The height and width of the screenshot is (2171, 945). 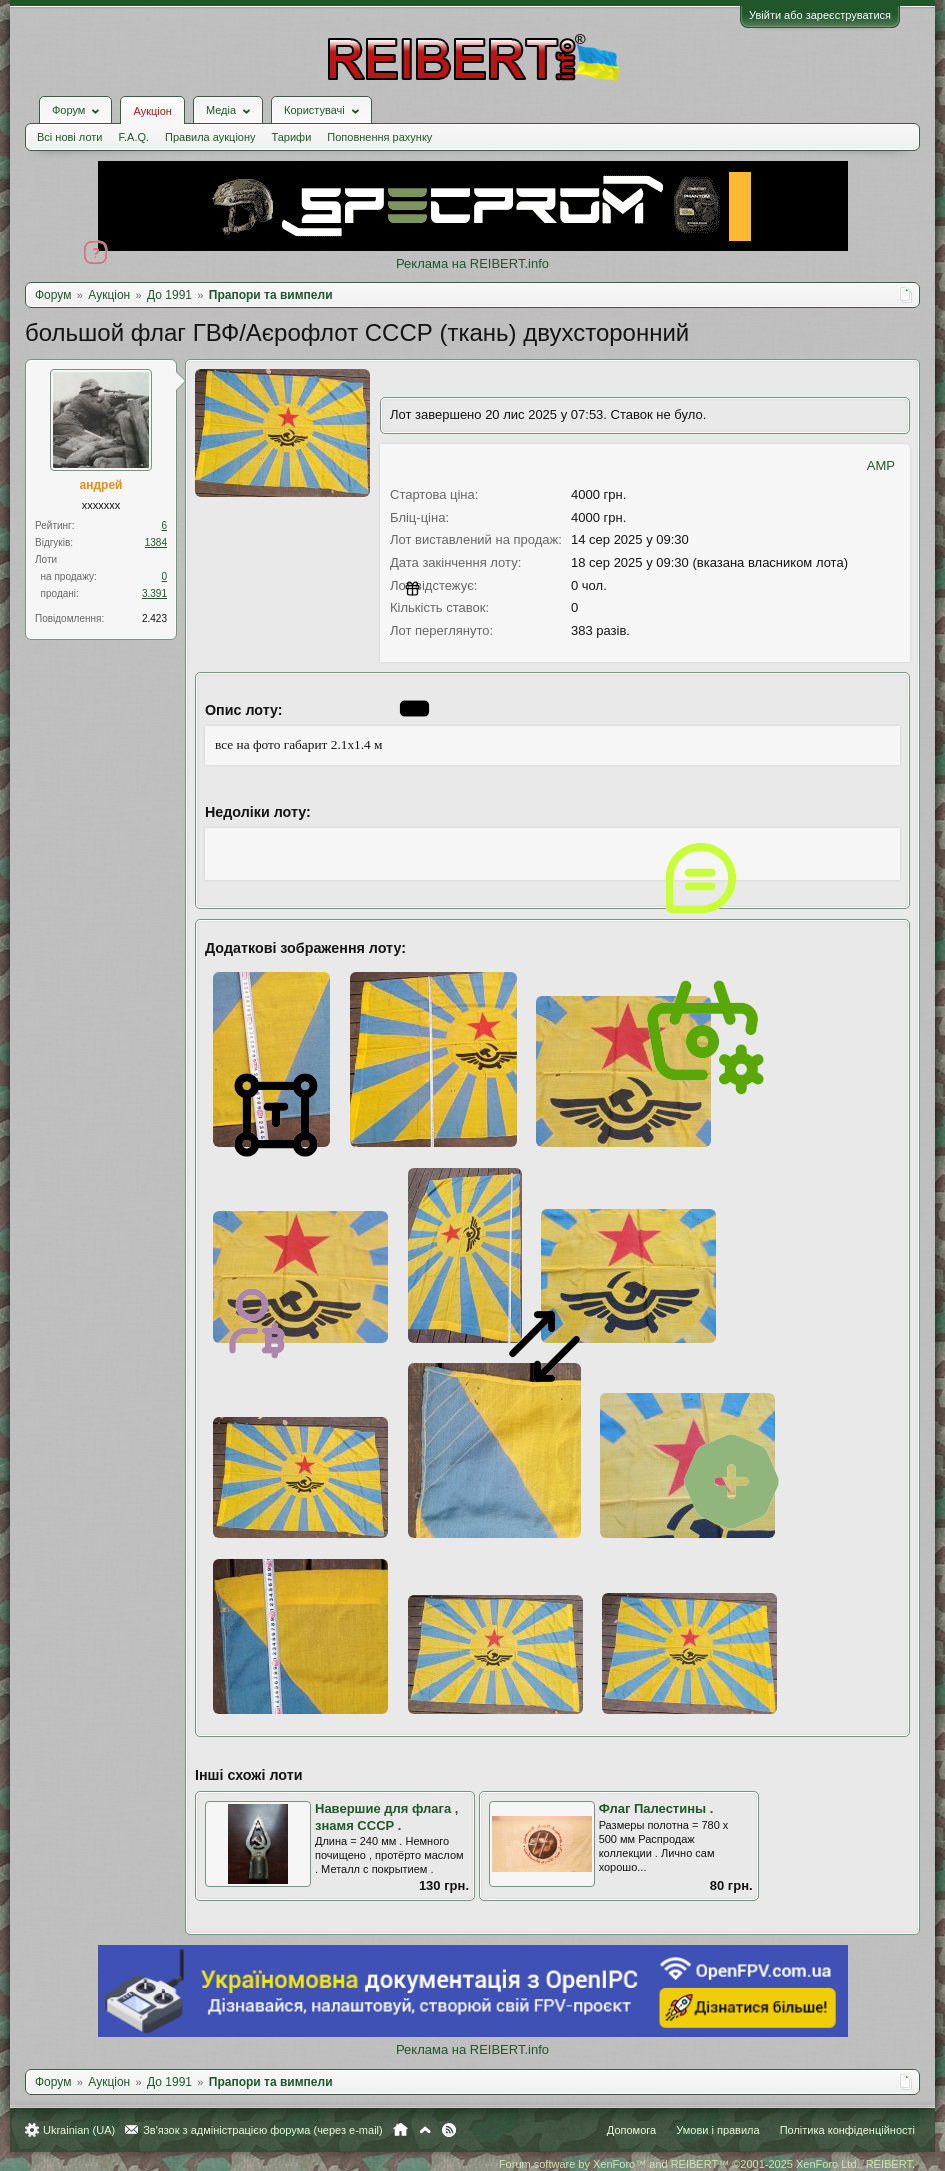 What do you see at coordinates (702, 1030) in the screenshot?
I see `access shopping basket settings` at bounding box center [702, 1030].